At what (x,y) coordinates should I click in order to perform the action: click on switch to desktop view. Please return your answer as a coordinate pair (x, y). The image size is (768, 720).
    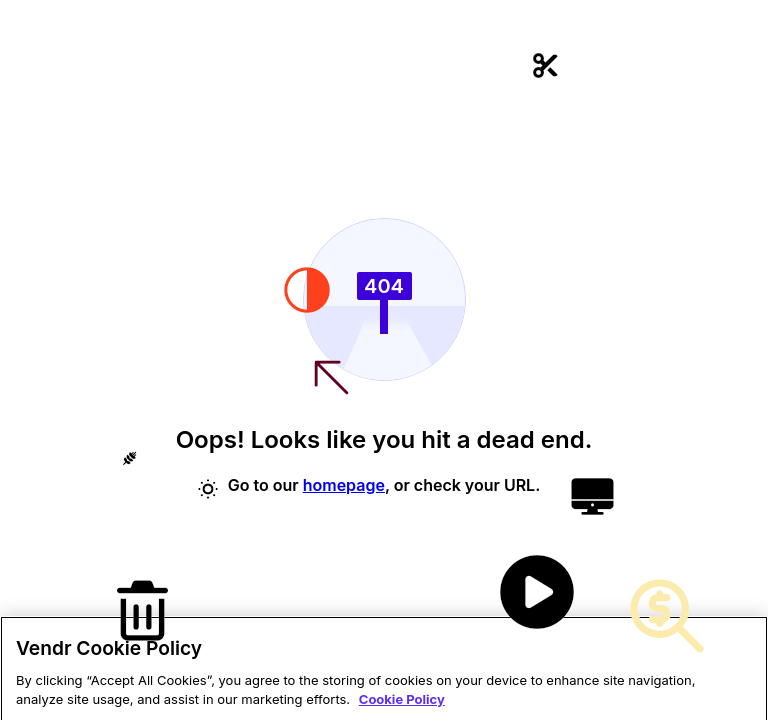
    Looking at the image, I should click on (592, 496).